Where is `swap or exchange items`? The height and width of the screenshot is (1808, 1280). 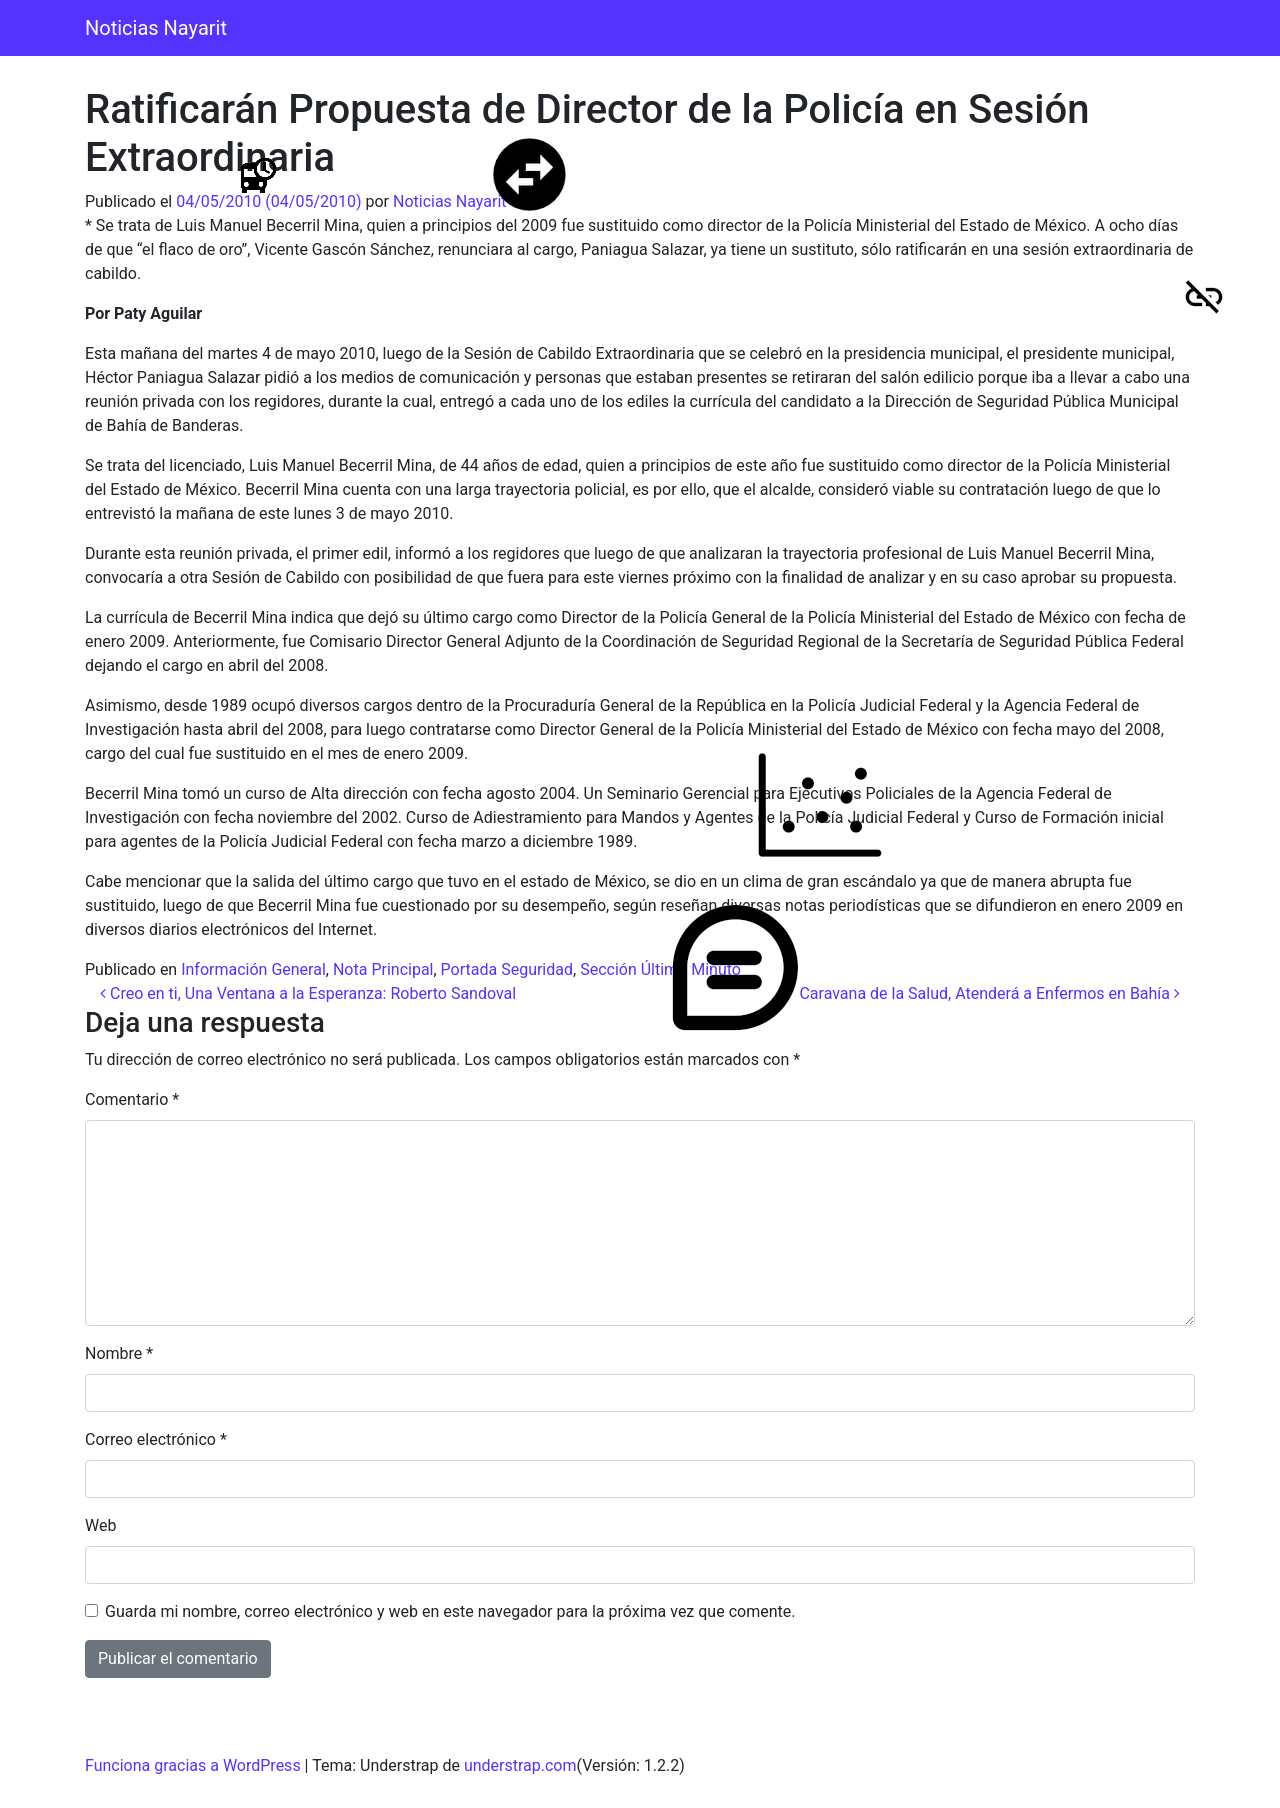 swap or exchange items is located at coordinates (529, 174).